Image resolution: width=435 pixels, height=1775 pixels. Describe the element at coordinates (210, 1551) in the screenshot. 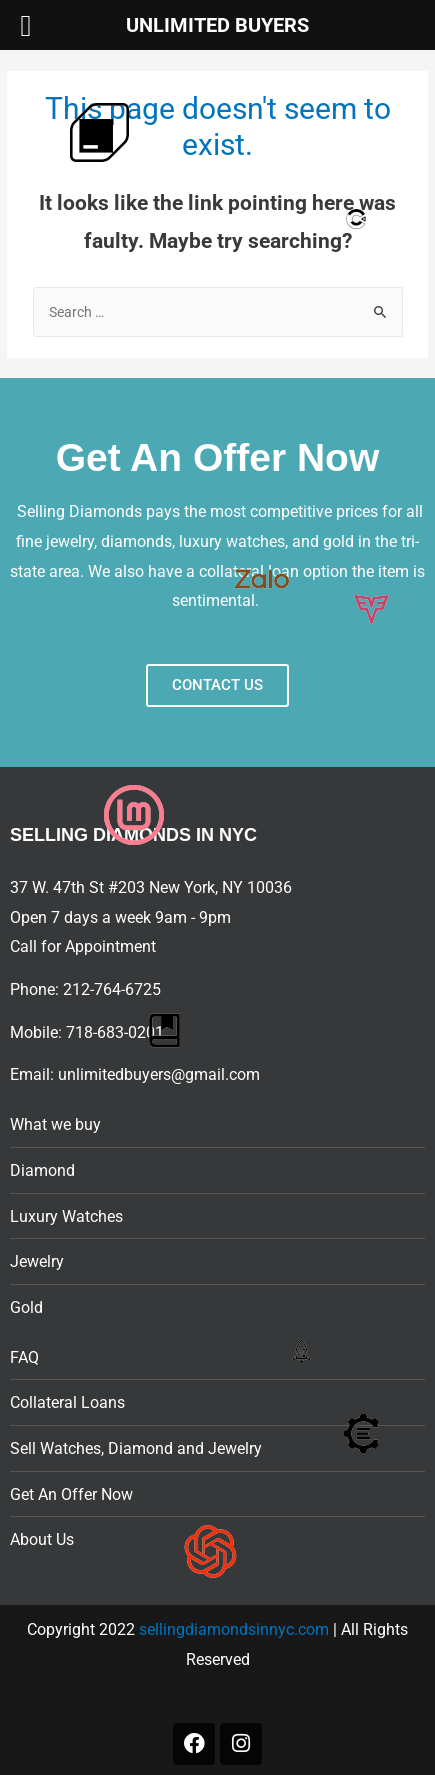

I see `open OpenAI or ChatGPT app` at that location.